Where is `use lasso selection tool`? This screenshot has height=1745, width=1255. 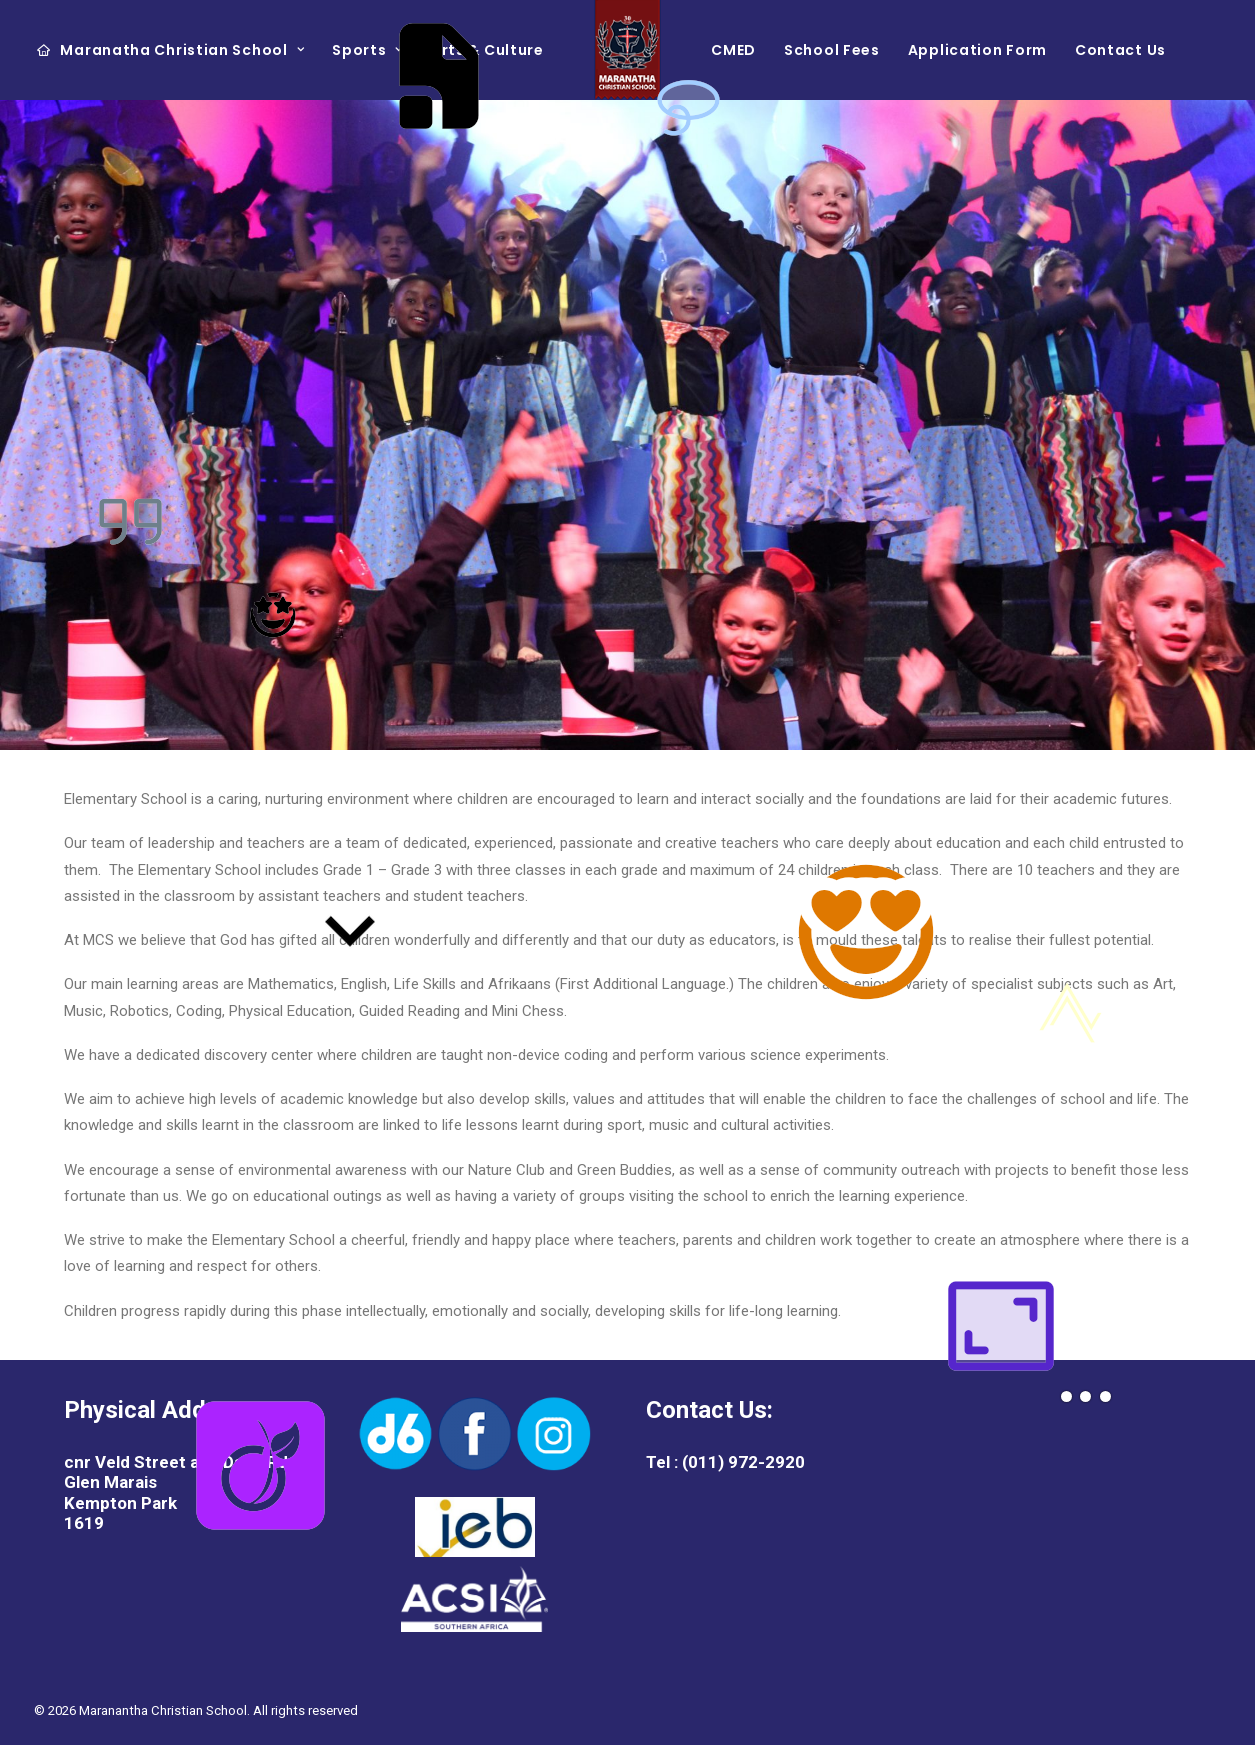
use lasso selection tool is located at coordinates (688, 104).